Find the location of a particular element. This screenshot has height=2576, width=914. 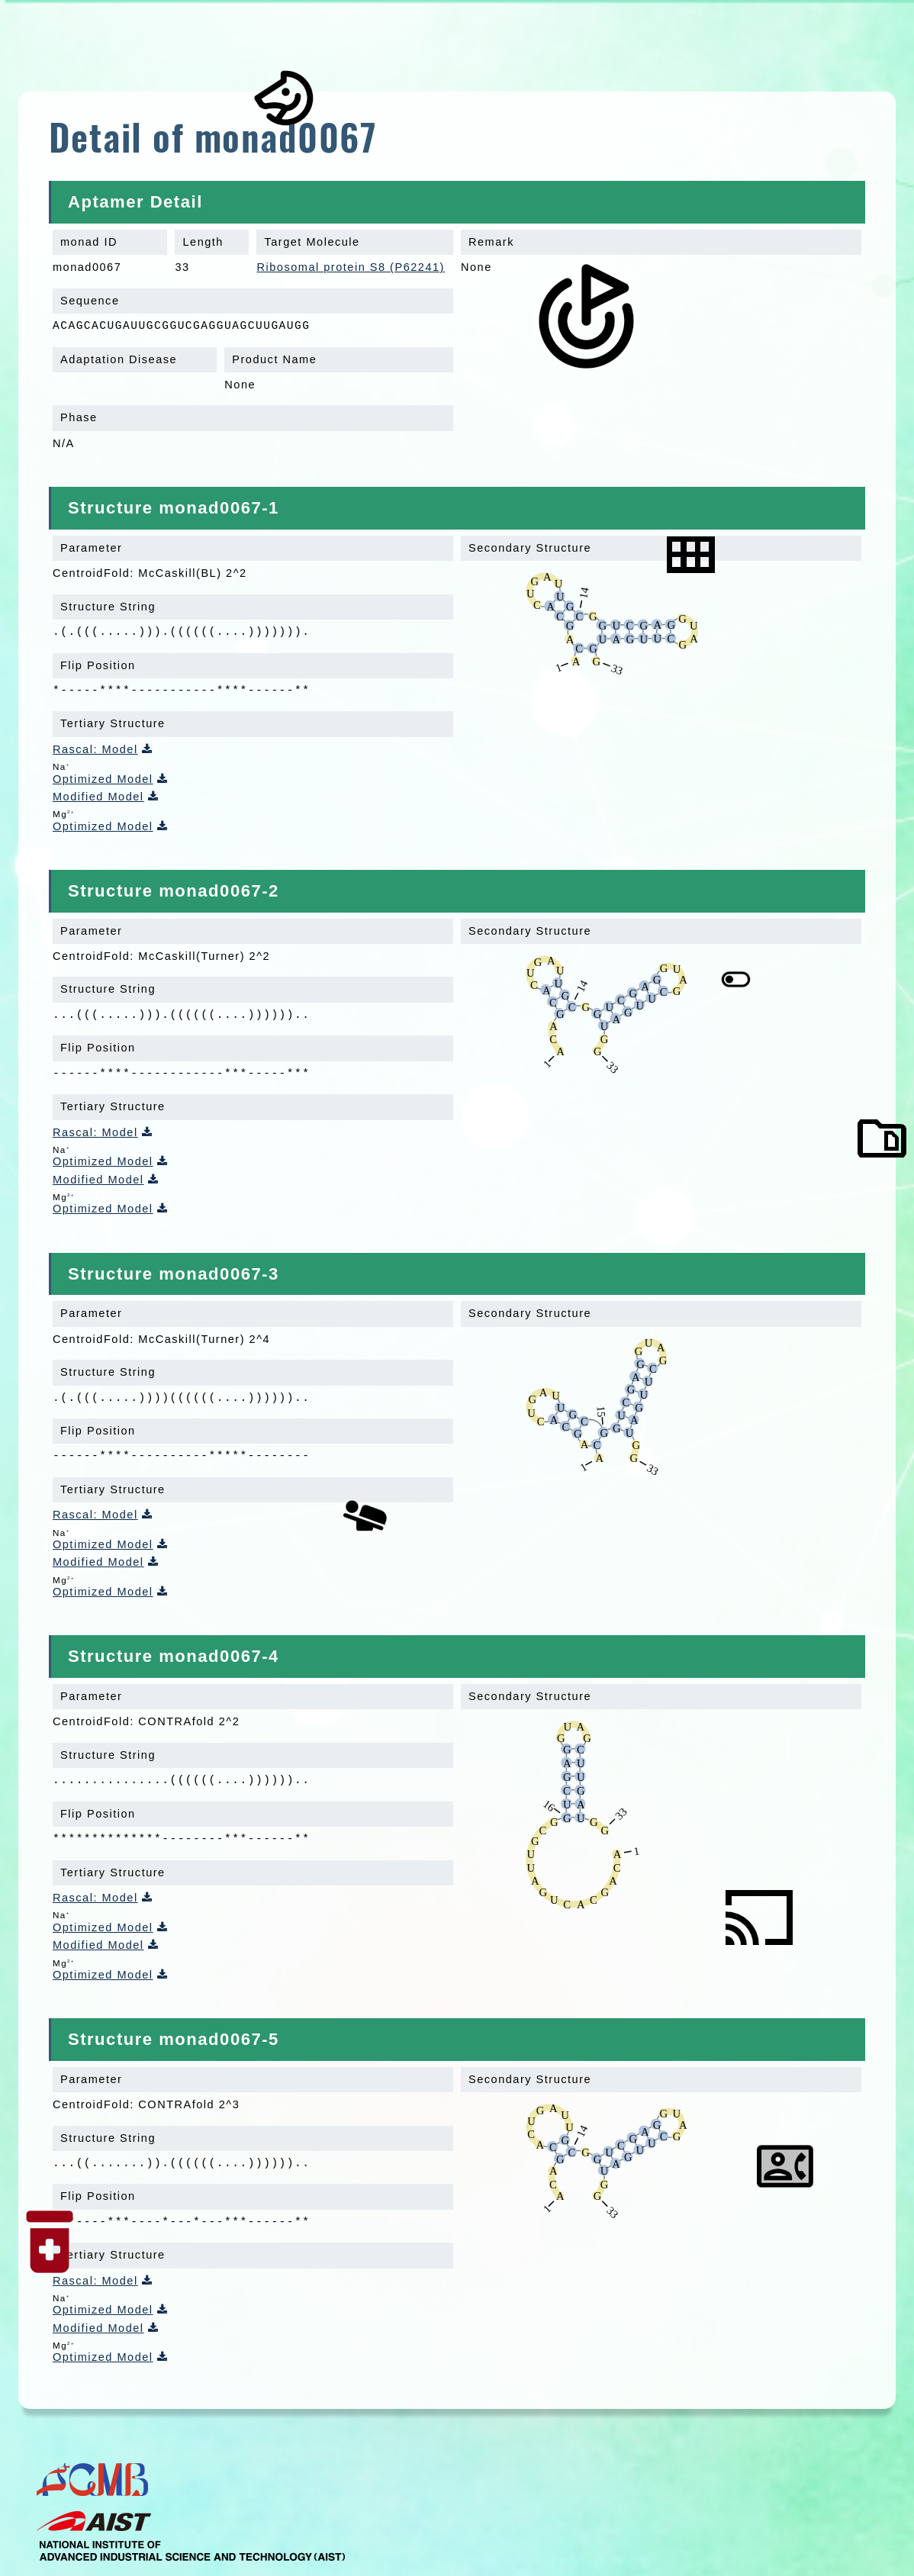

view contact's phone information is located at coordinates (785, 2166).